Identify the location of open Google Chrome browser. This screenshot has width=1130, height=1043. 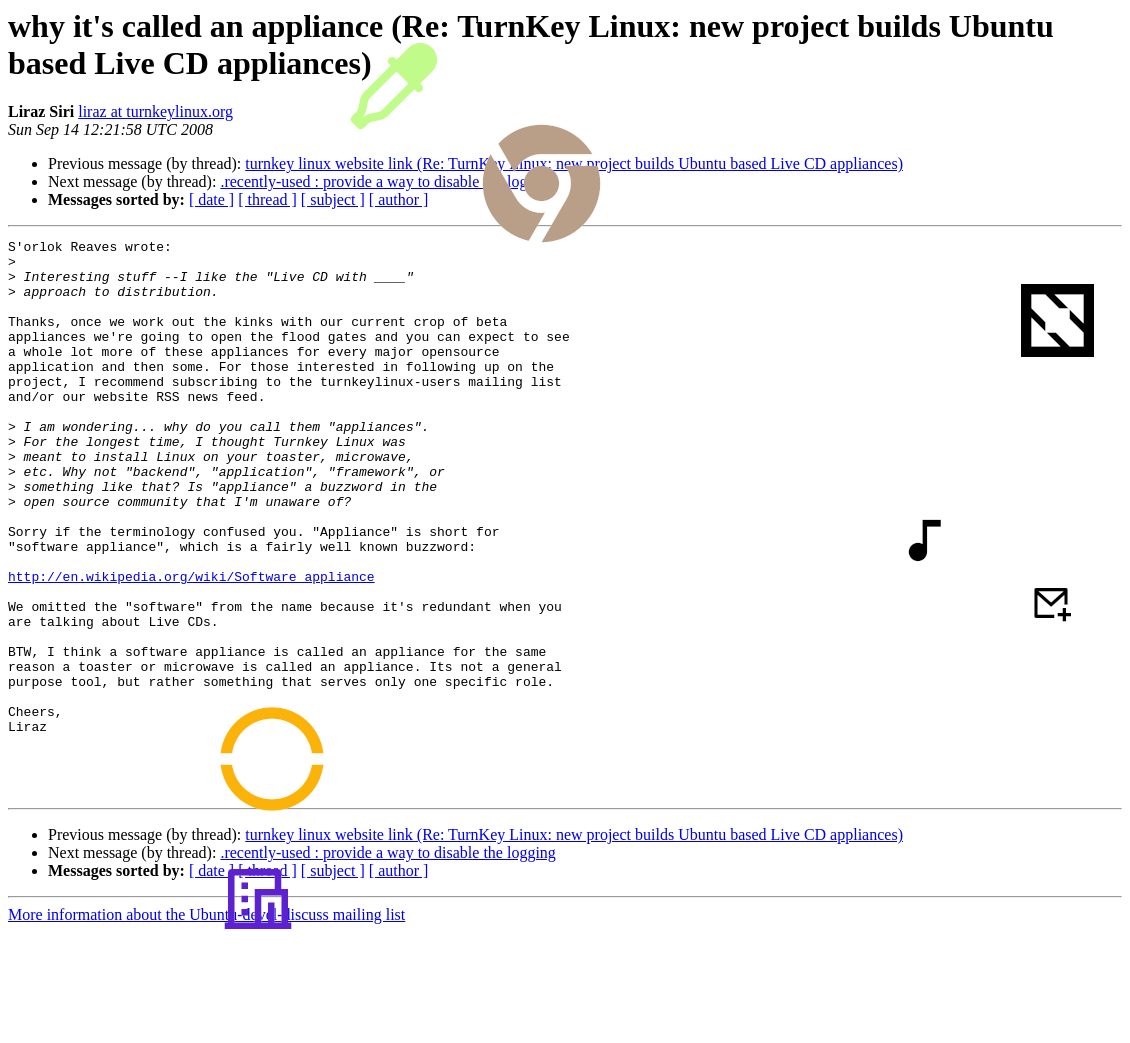
(541, 183).